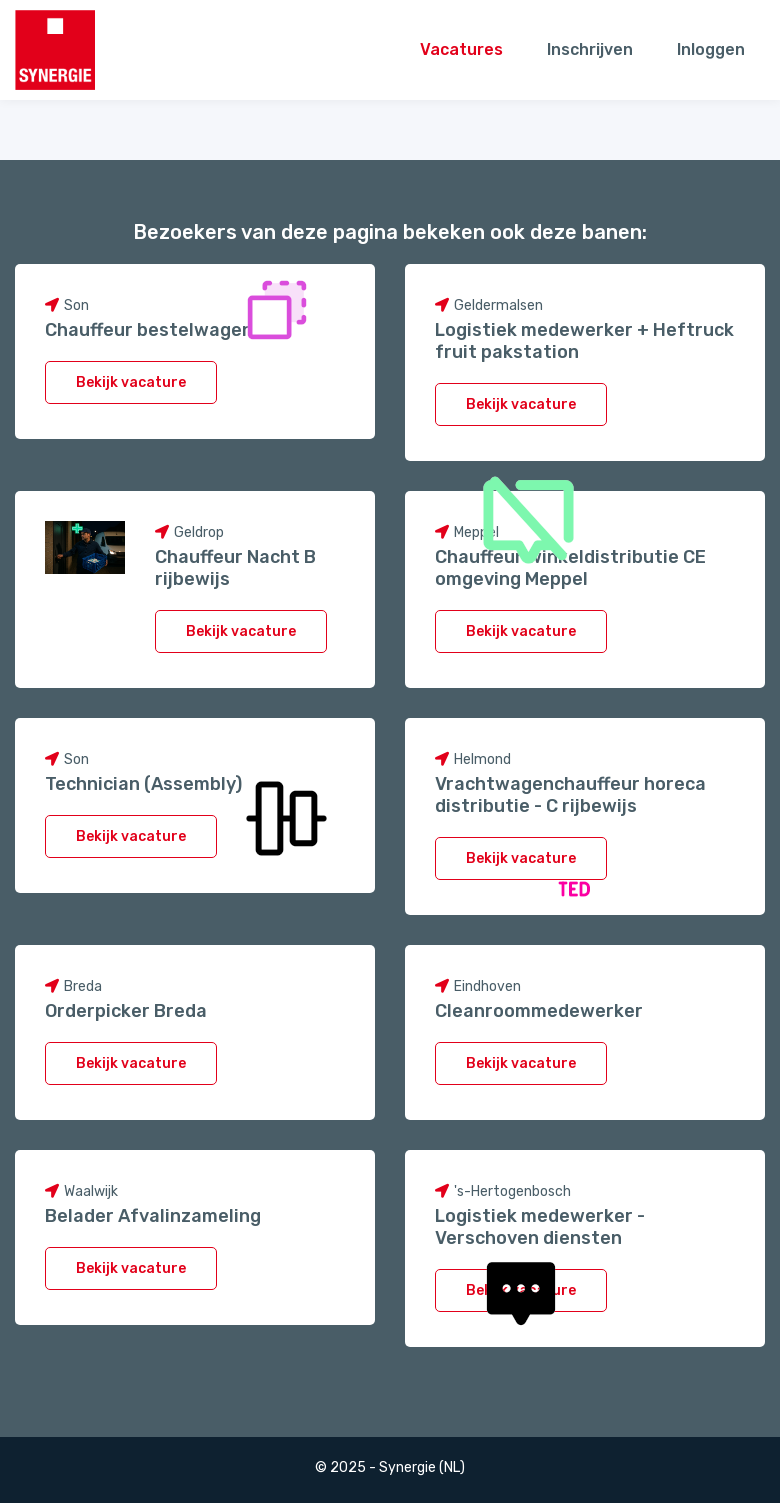 The width and height of the screenshot is (780, 1503). Describe the element at coordinates (528, 518) in the screenshot. I see `mute or disable chat notifications` at that location.